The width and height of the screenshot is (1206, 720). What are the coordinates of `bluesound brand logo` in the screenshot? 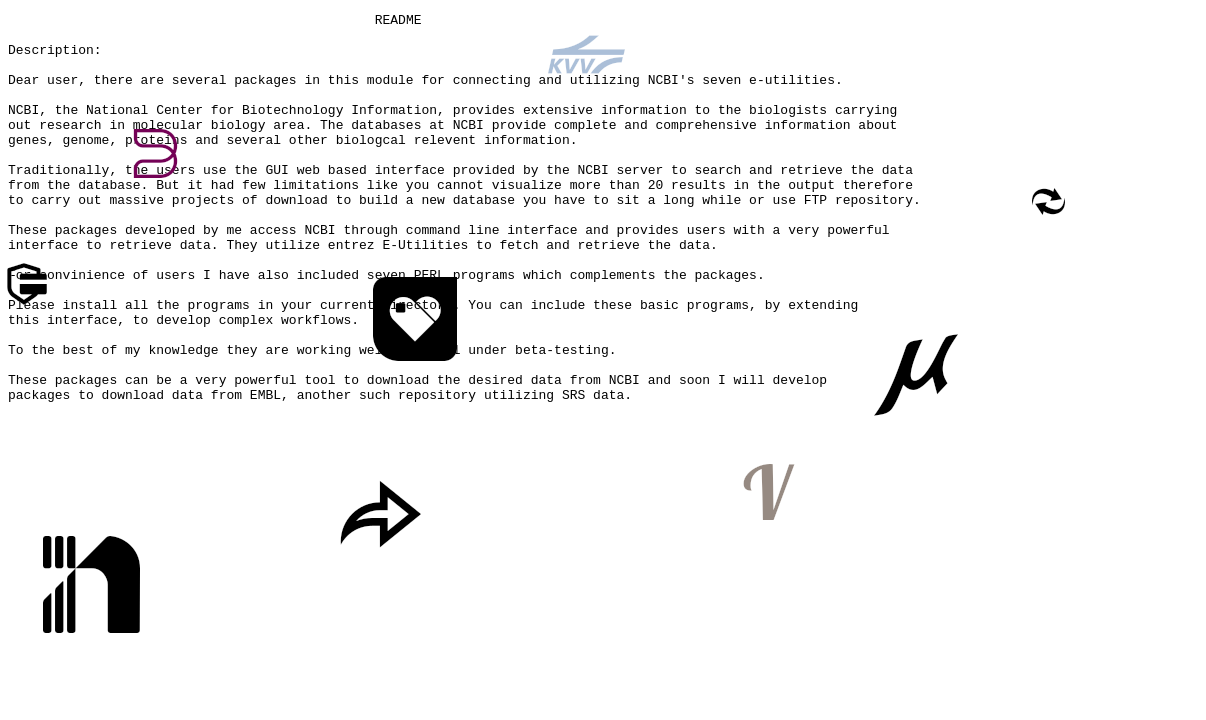 It's located at (155, 153).